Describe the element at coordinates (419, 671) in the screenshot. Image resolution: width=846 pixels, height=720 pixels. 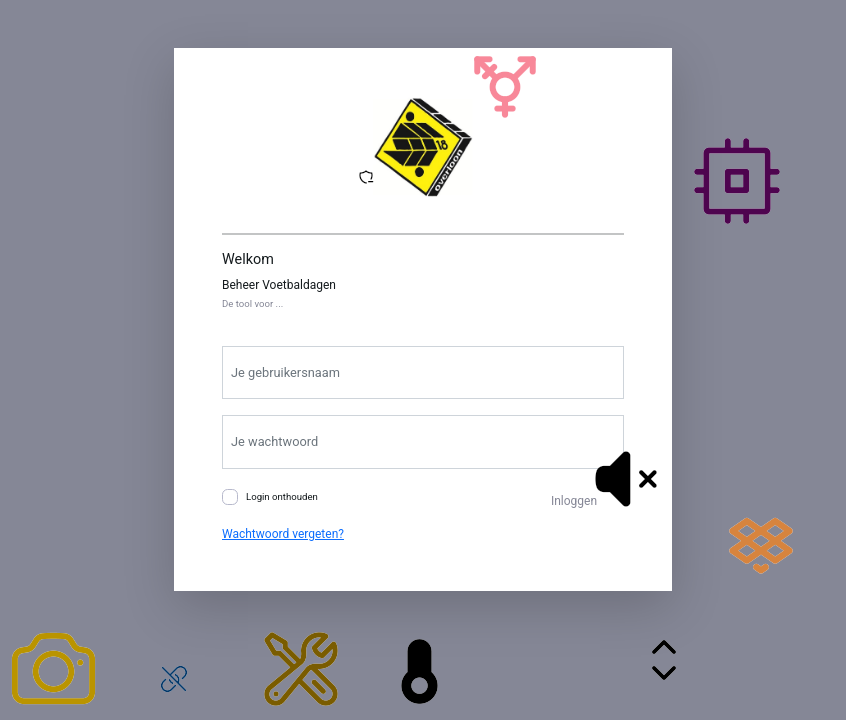
I see `indicates very low or minimum temperature` at that location.